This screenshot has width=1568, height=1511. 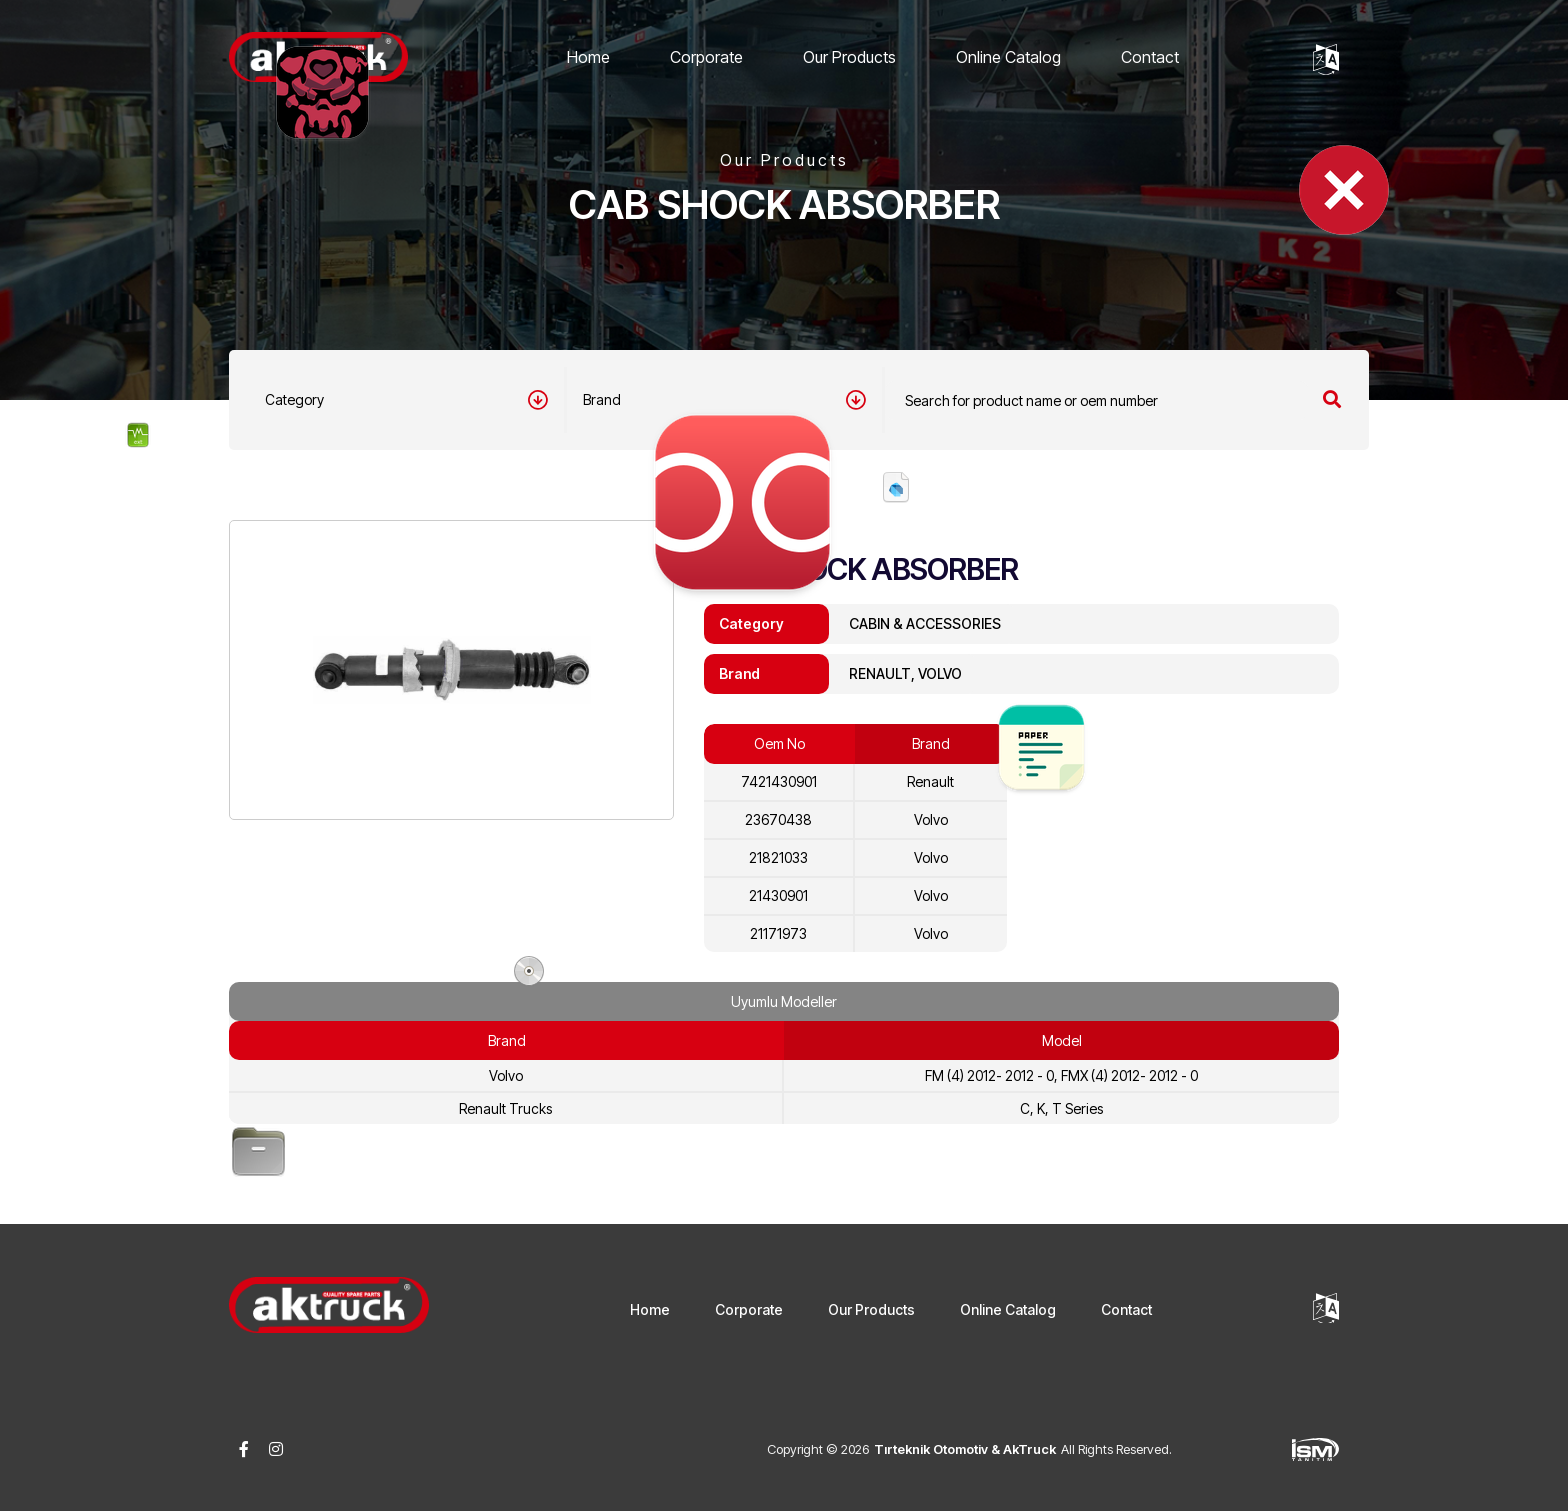 What do you see at coordinates (138, 435) in the screenshot?
I see `virtualbox extension pack file` at bounding box center [138, 435].